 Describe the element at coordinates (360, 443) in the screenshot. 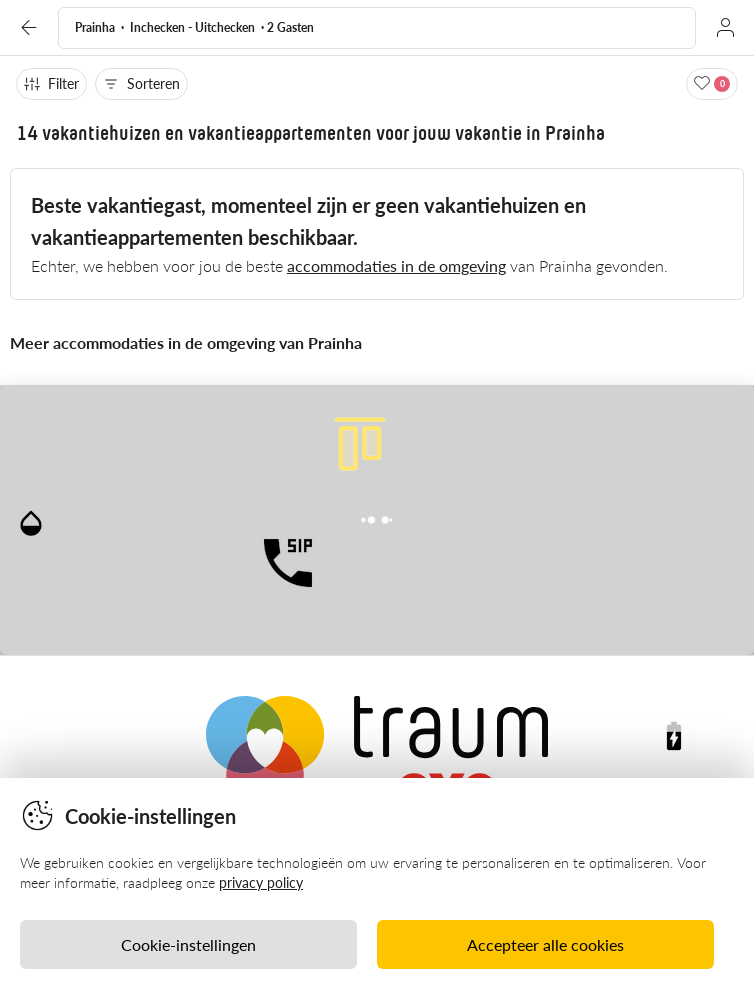

I see `align selected objects to the top edge` at that location.